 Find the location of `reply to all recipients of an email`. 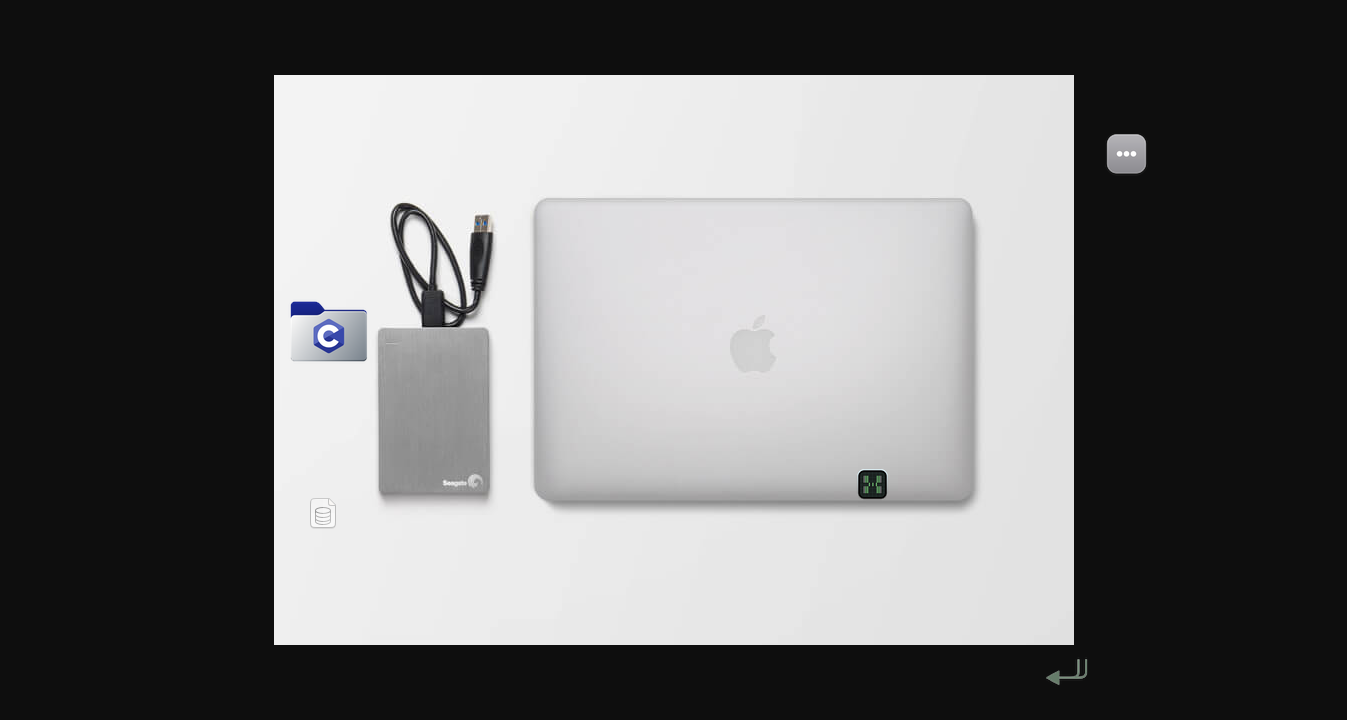

reply to all recipients of an email is located at coordinates (1066, 669).